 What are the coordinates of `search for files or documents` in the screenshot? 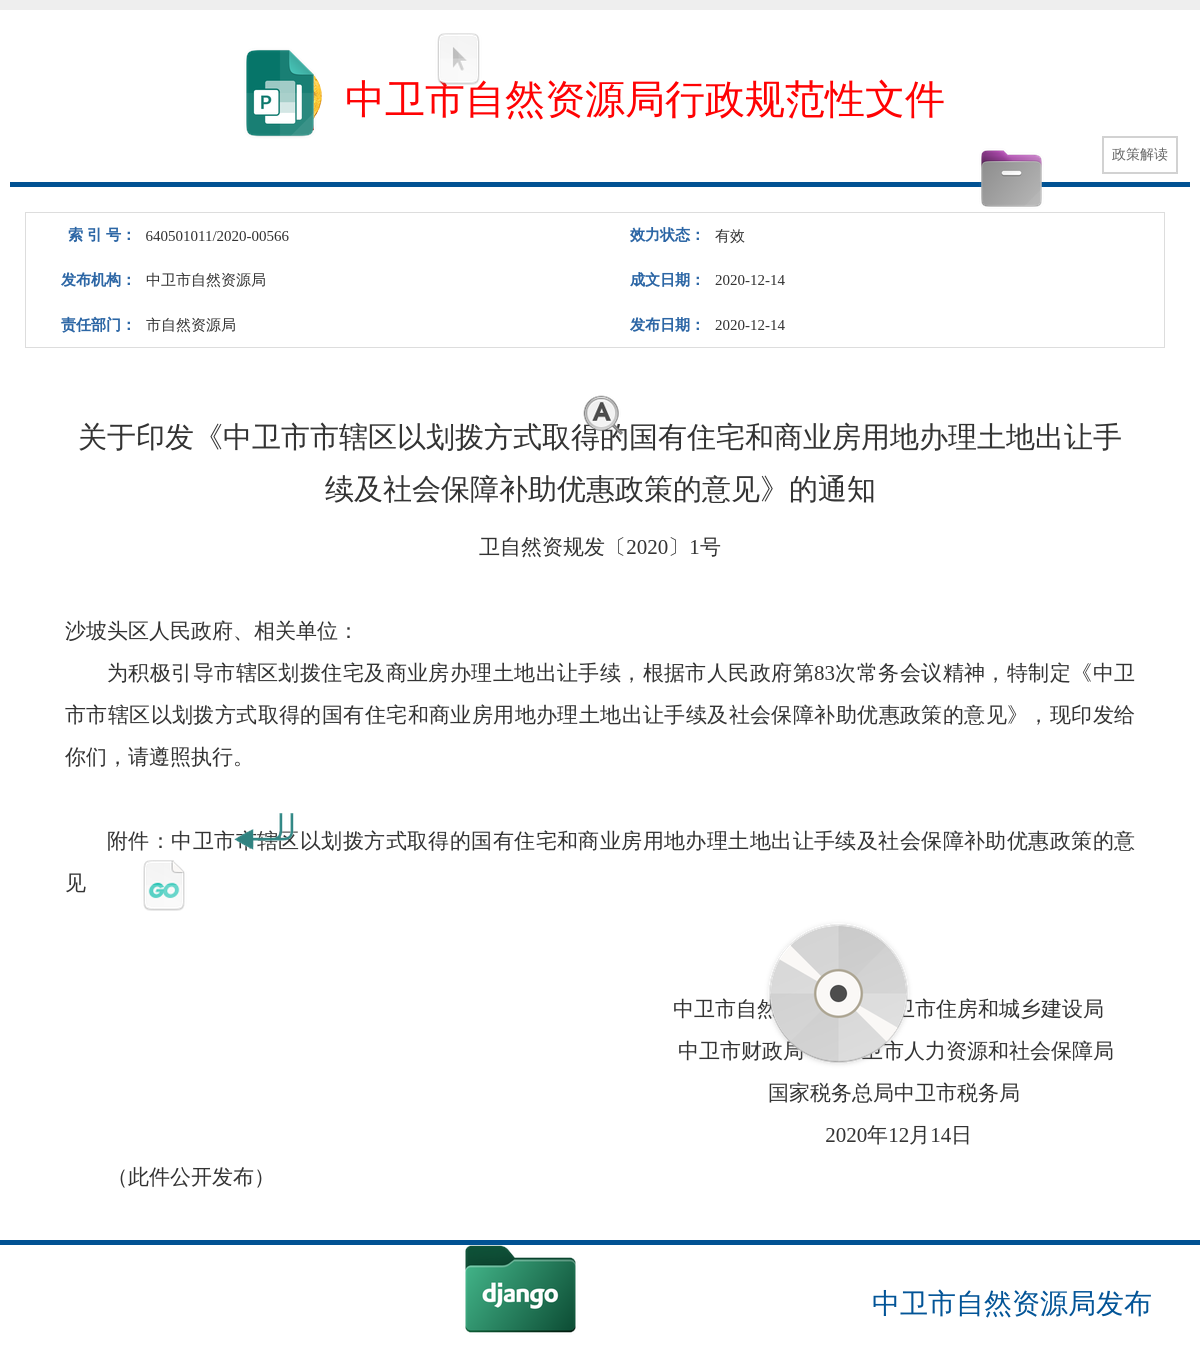 It's located at (603, 415).